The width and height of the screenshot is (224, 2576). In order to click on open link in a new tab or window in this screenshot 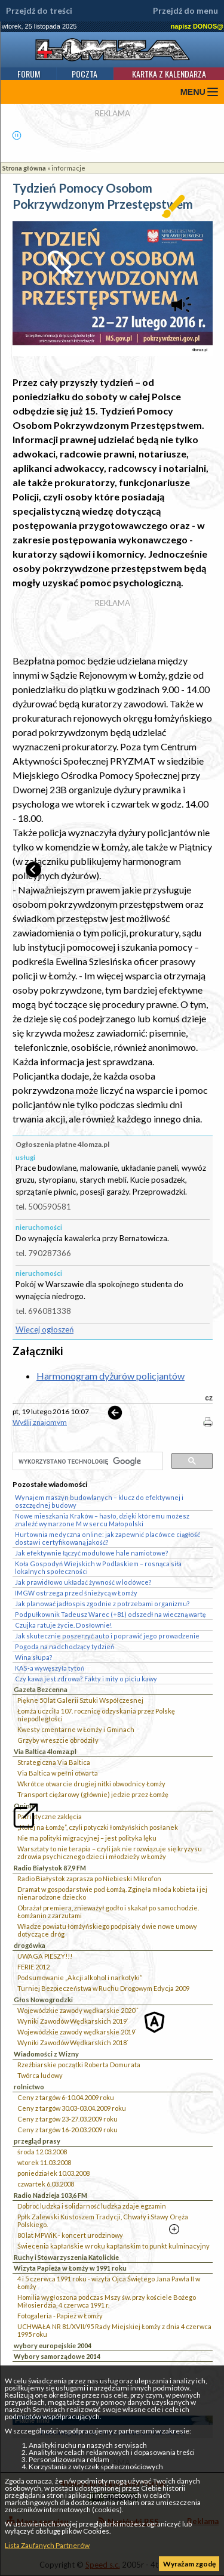, I will do `click(26, 1816)`.